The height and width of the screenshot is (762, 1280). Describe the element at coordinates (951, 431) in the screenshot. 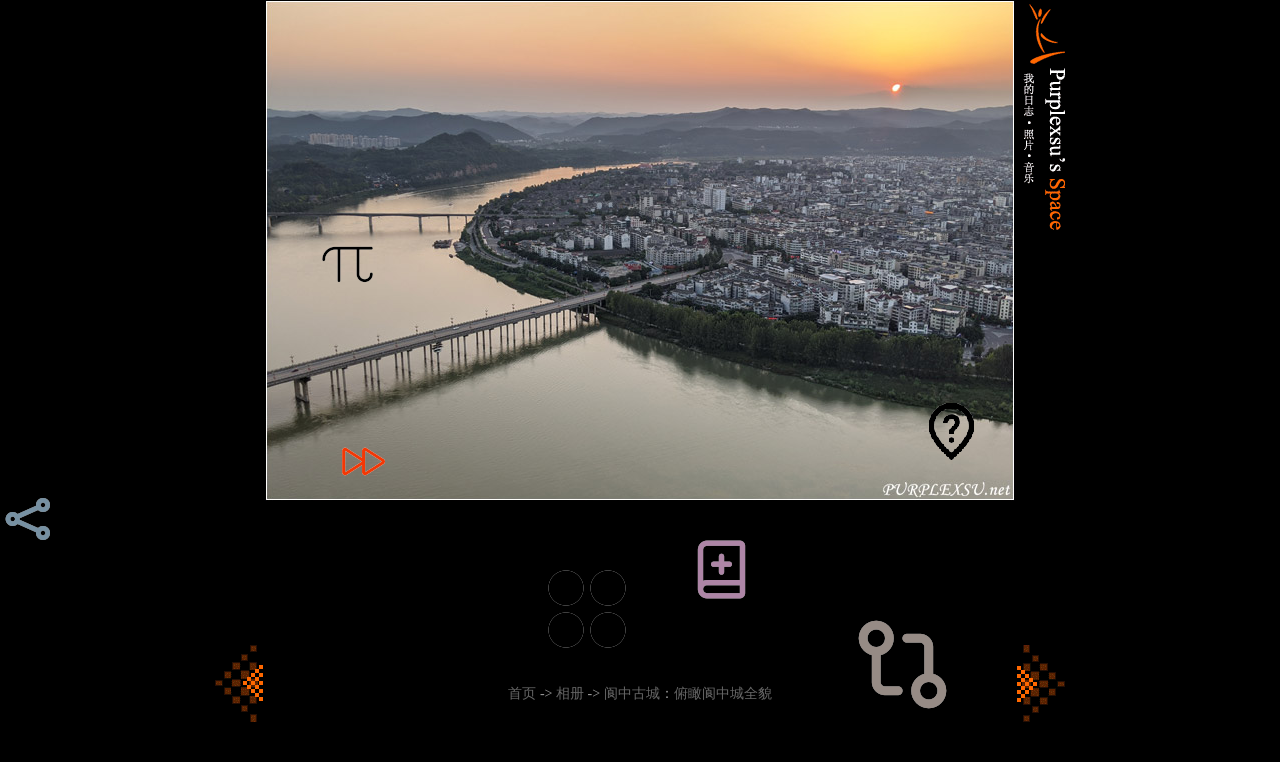

I see `unknown or unverified location` at that location.